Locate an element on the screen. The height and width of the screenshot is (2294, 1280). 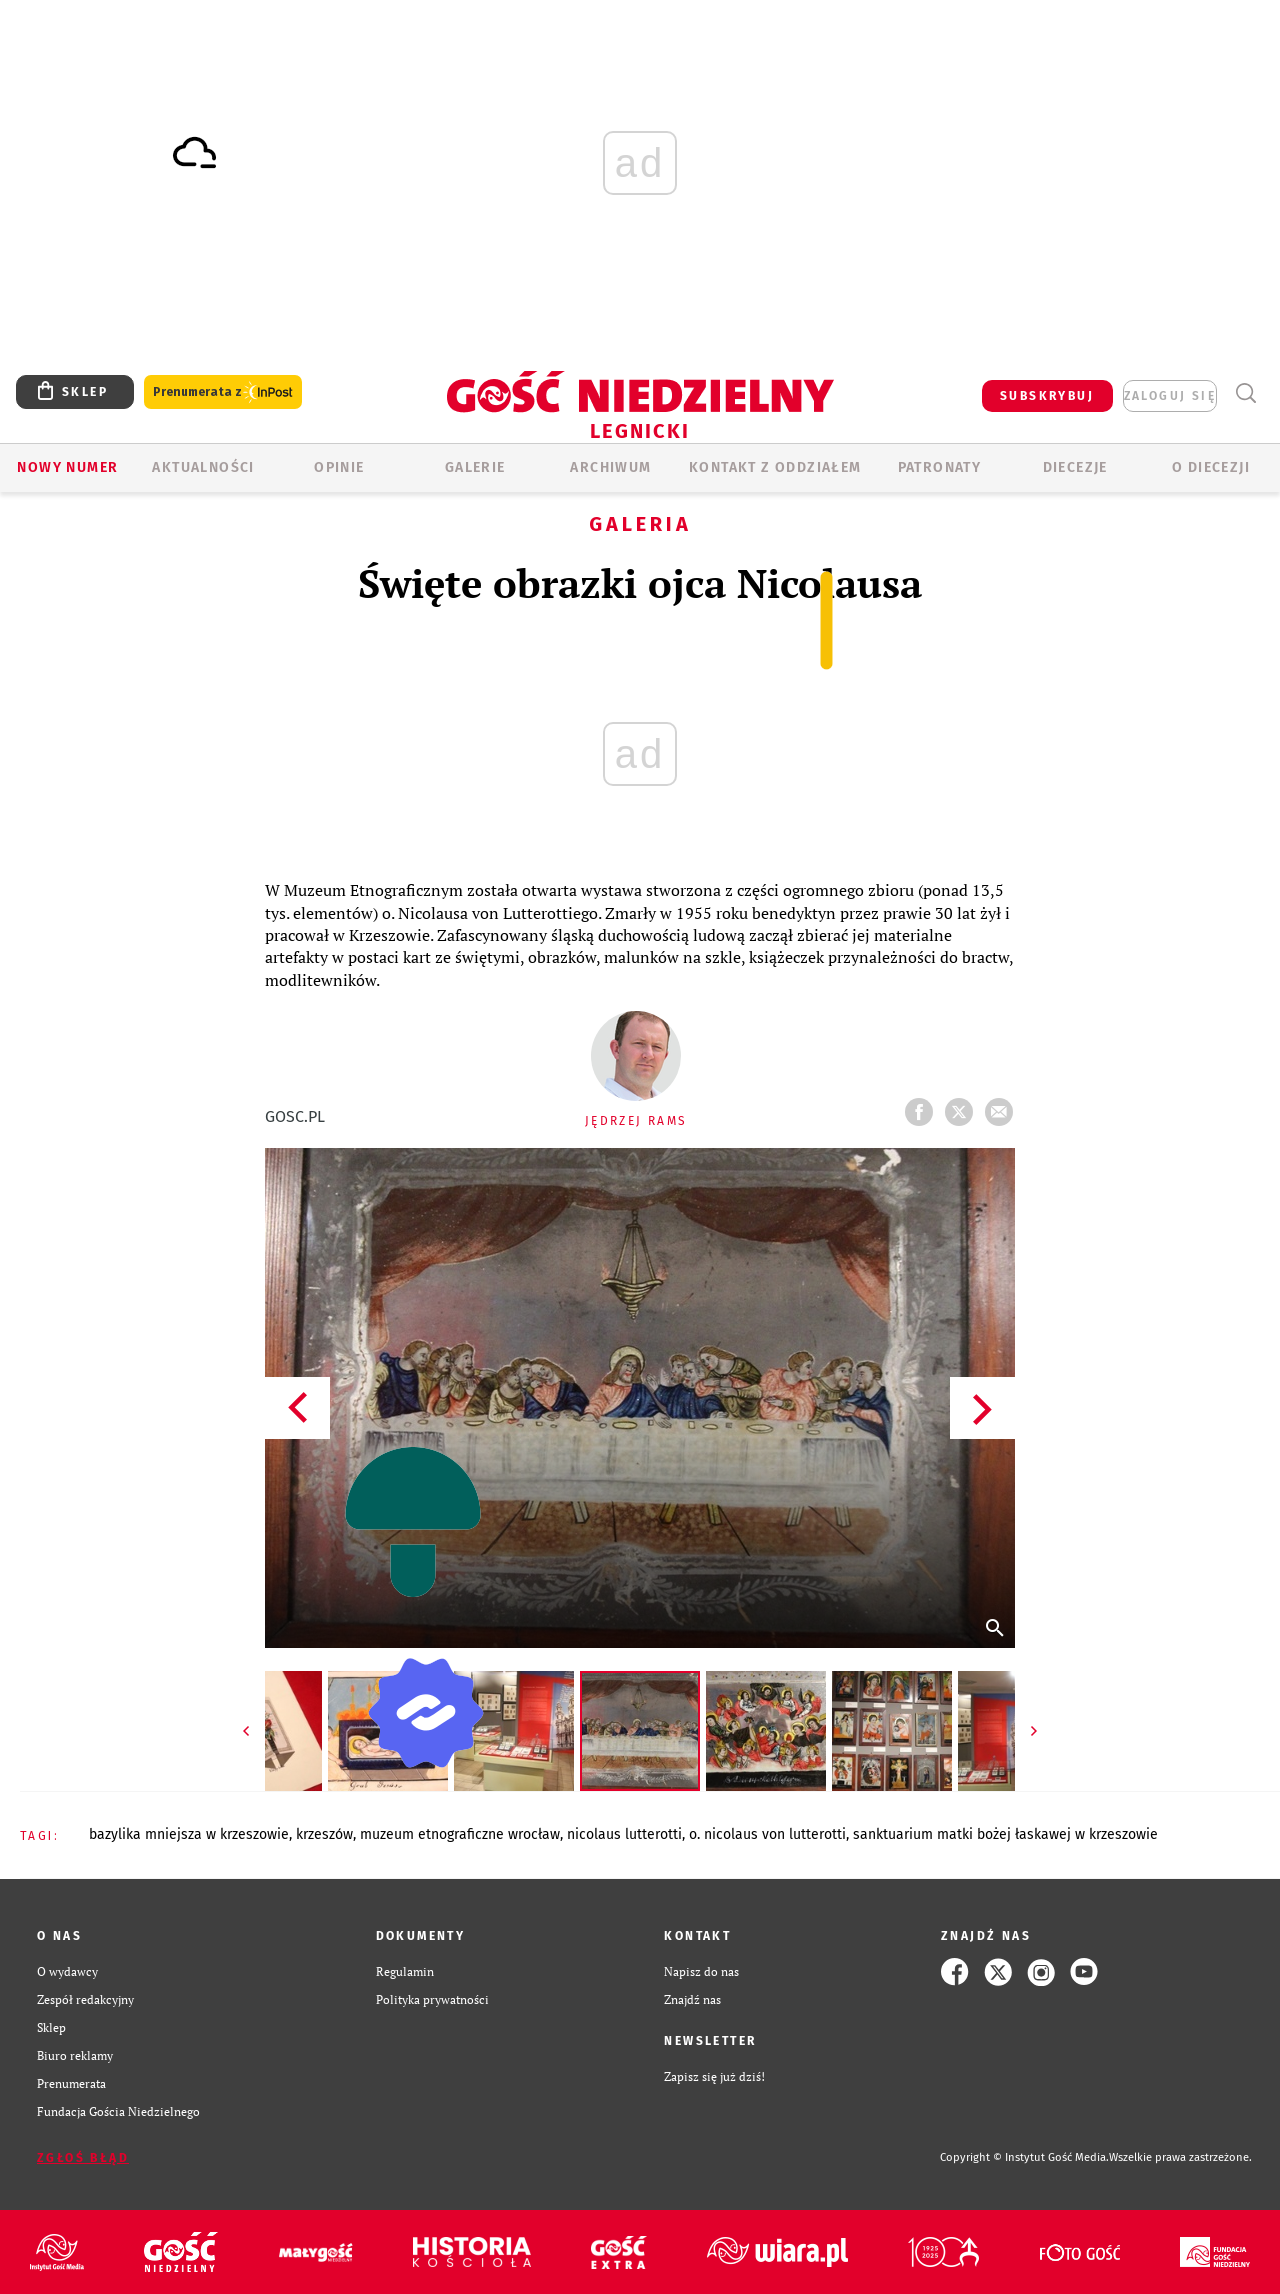
indicates a count of one is located at coordinates (826, 620).